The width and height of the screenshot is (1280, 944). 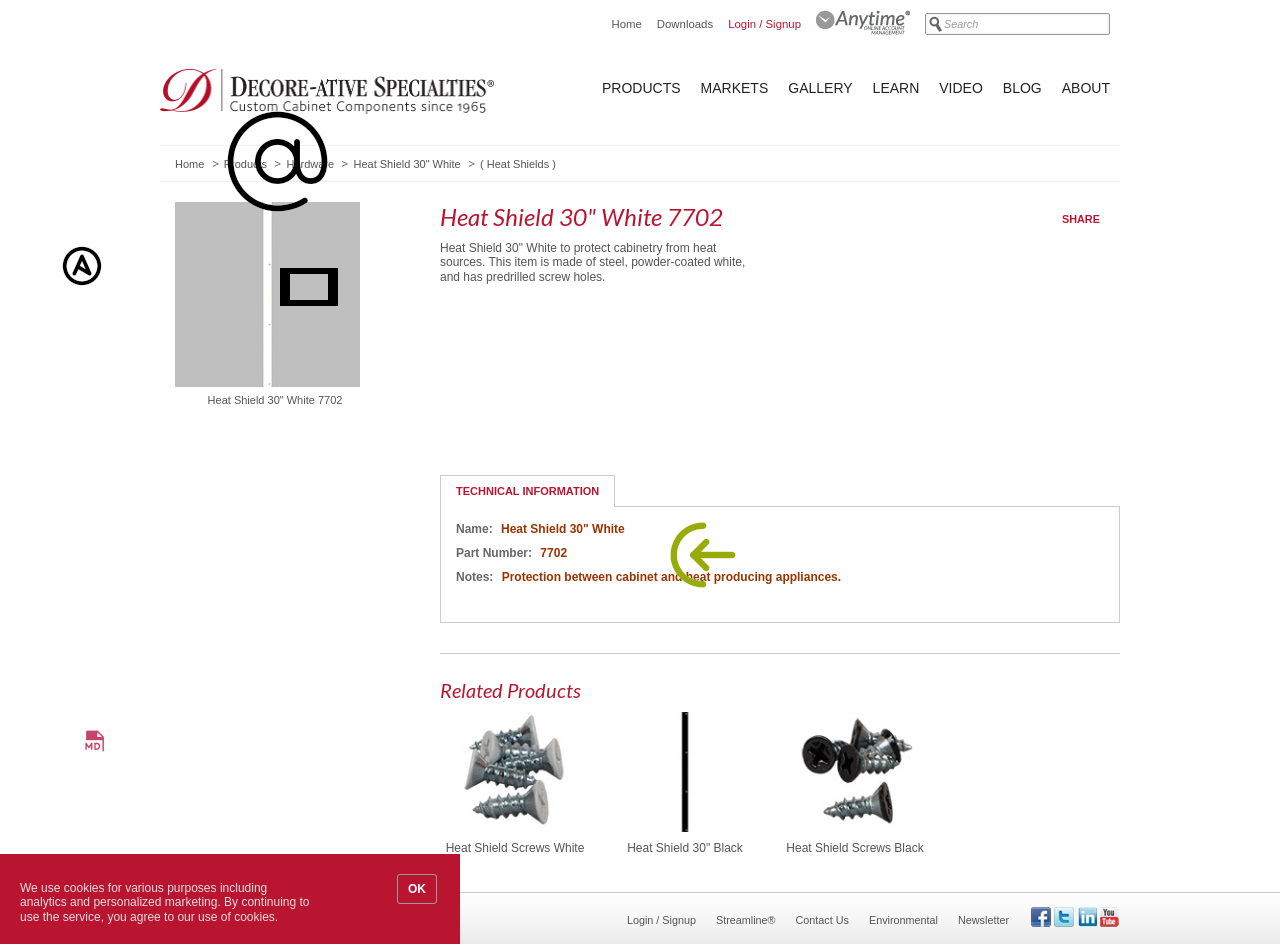 What do you see at coordinates (309, 287) in the screenshot?
I see `switch device to landscape orientation` at bounding box center [309, 287].